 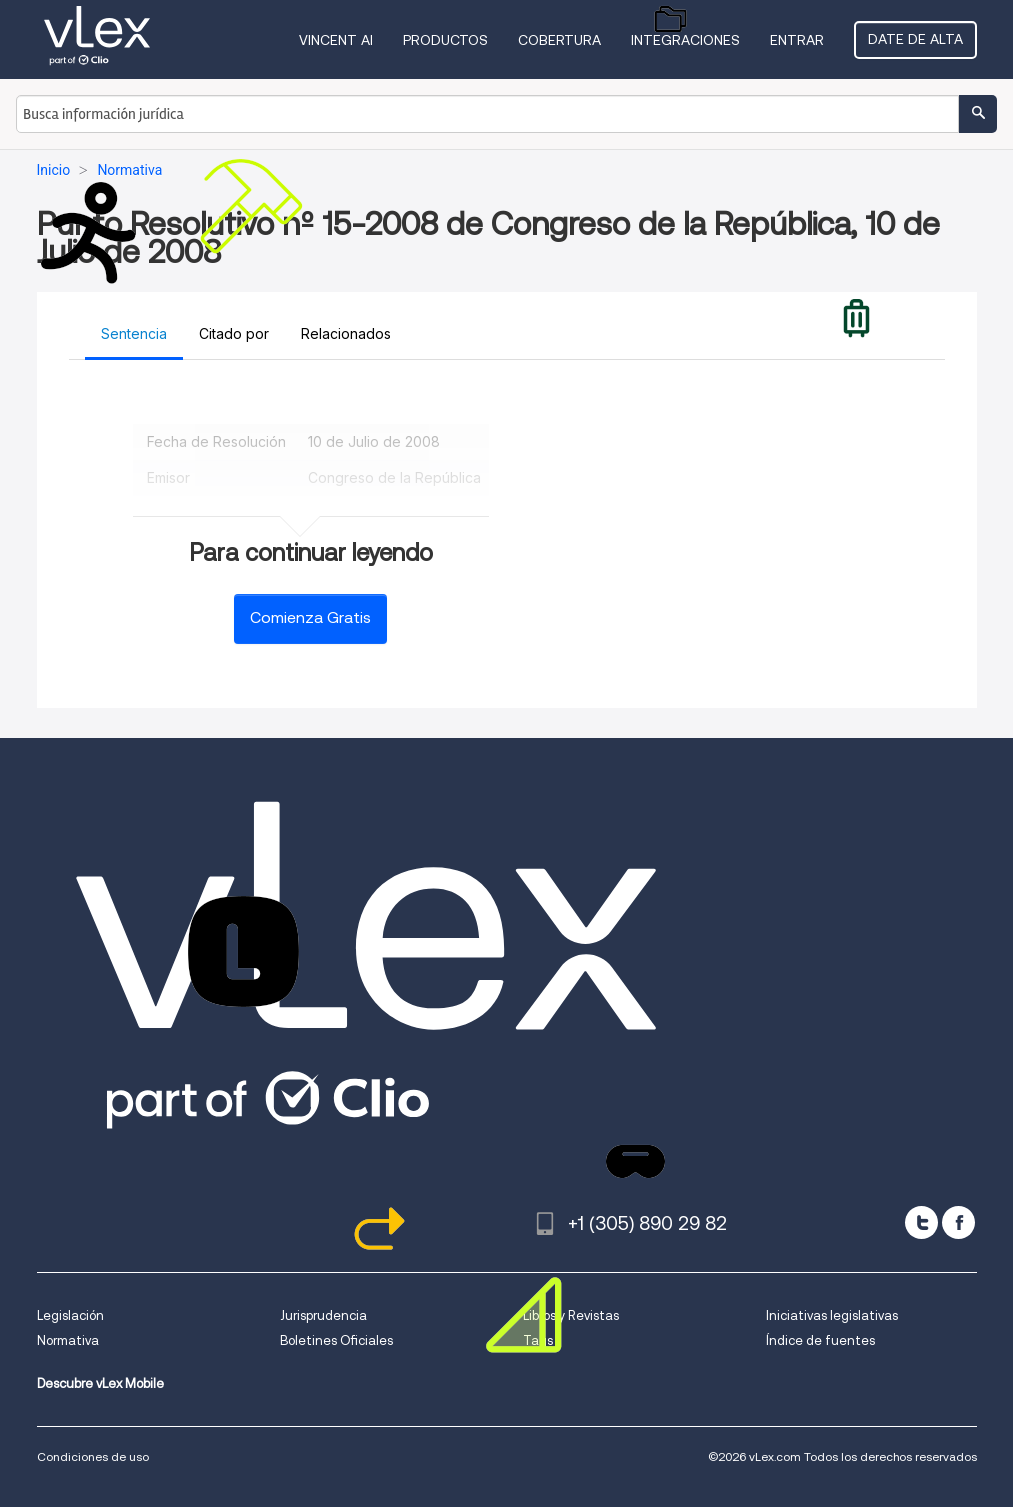 What do you see at coordinates (856, 318) in the screenshot?
I see `access travel or trip planning features` at bounding box center [856, 318].